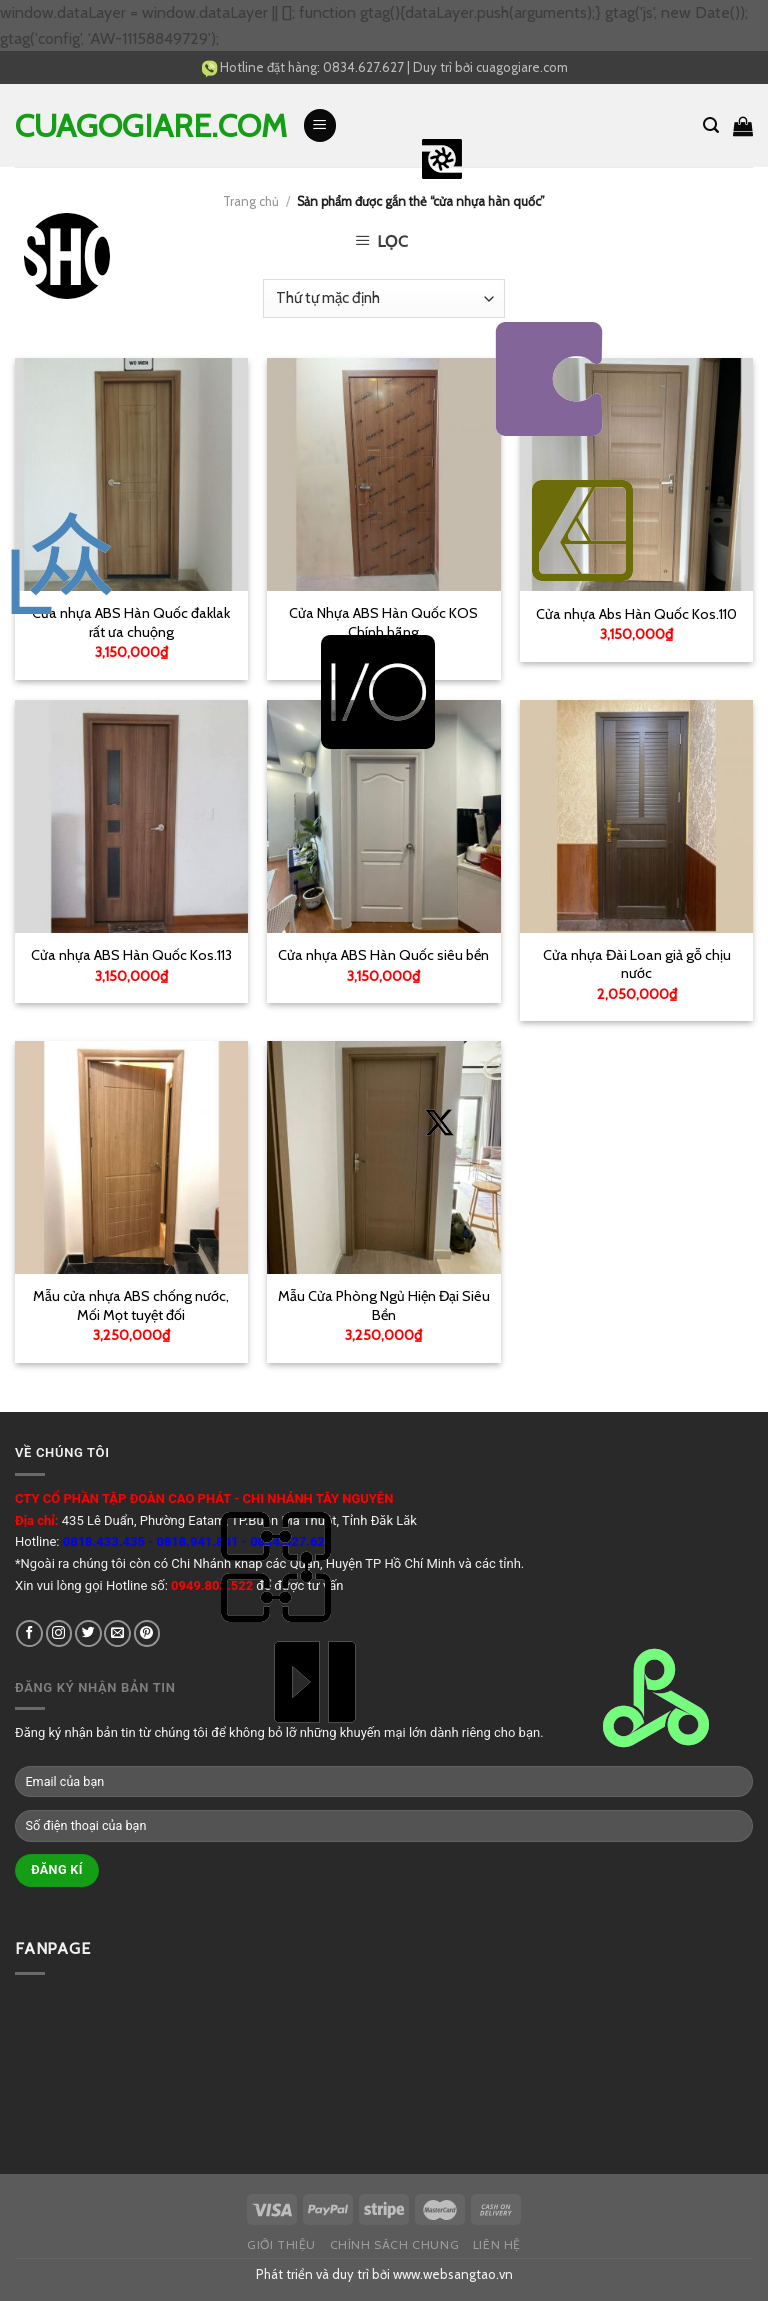 The width and height of the screenshot is (768, 2301). What do you see at coordinates (315, 1682) in the screenshot?
I see `expand the sidebar panel` at bounding box center [315, 1682].